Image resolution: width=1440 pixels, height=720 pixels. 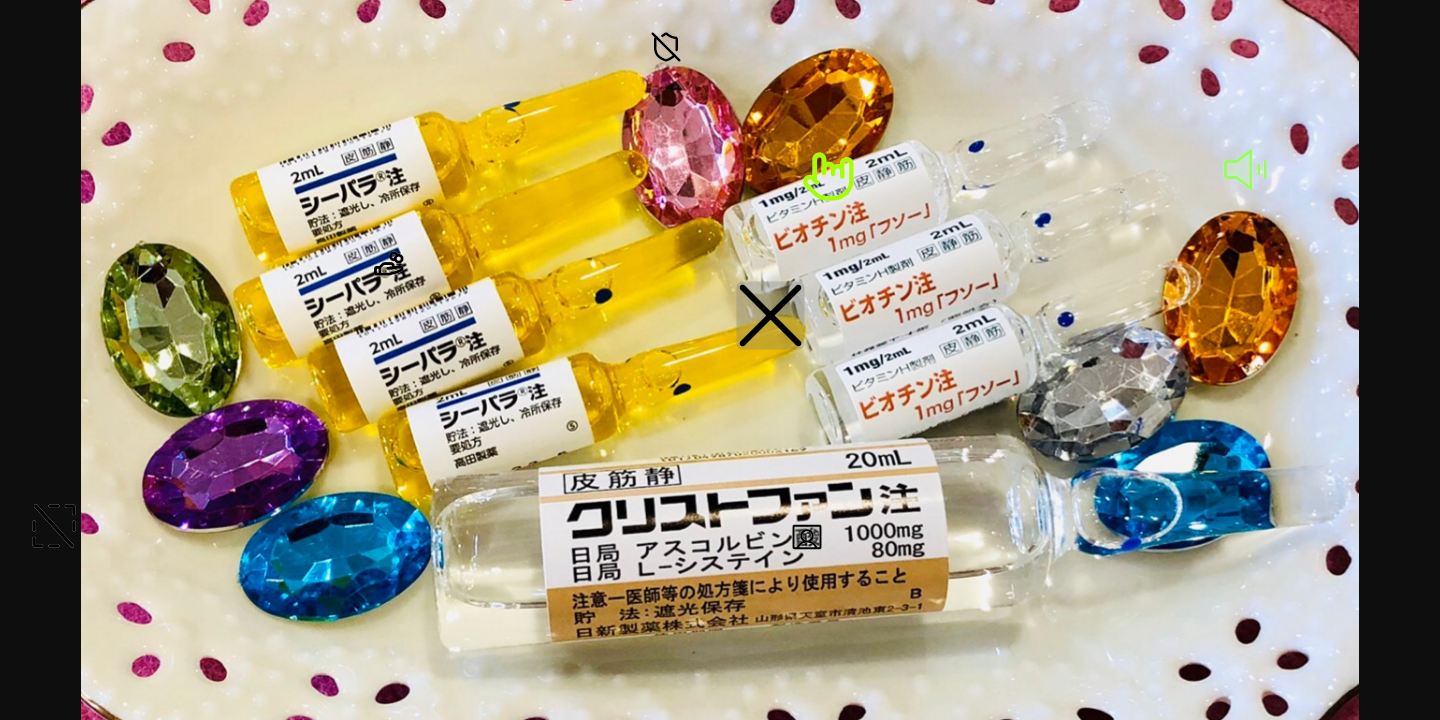 What do you see at coordinates (1244, 169) in the screenshot?
I see `volume set to high` at bounding box center [1244, 169].